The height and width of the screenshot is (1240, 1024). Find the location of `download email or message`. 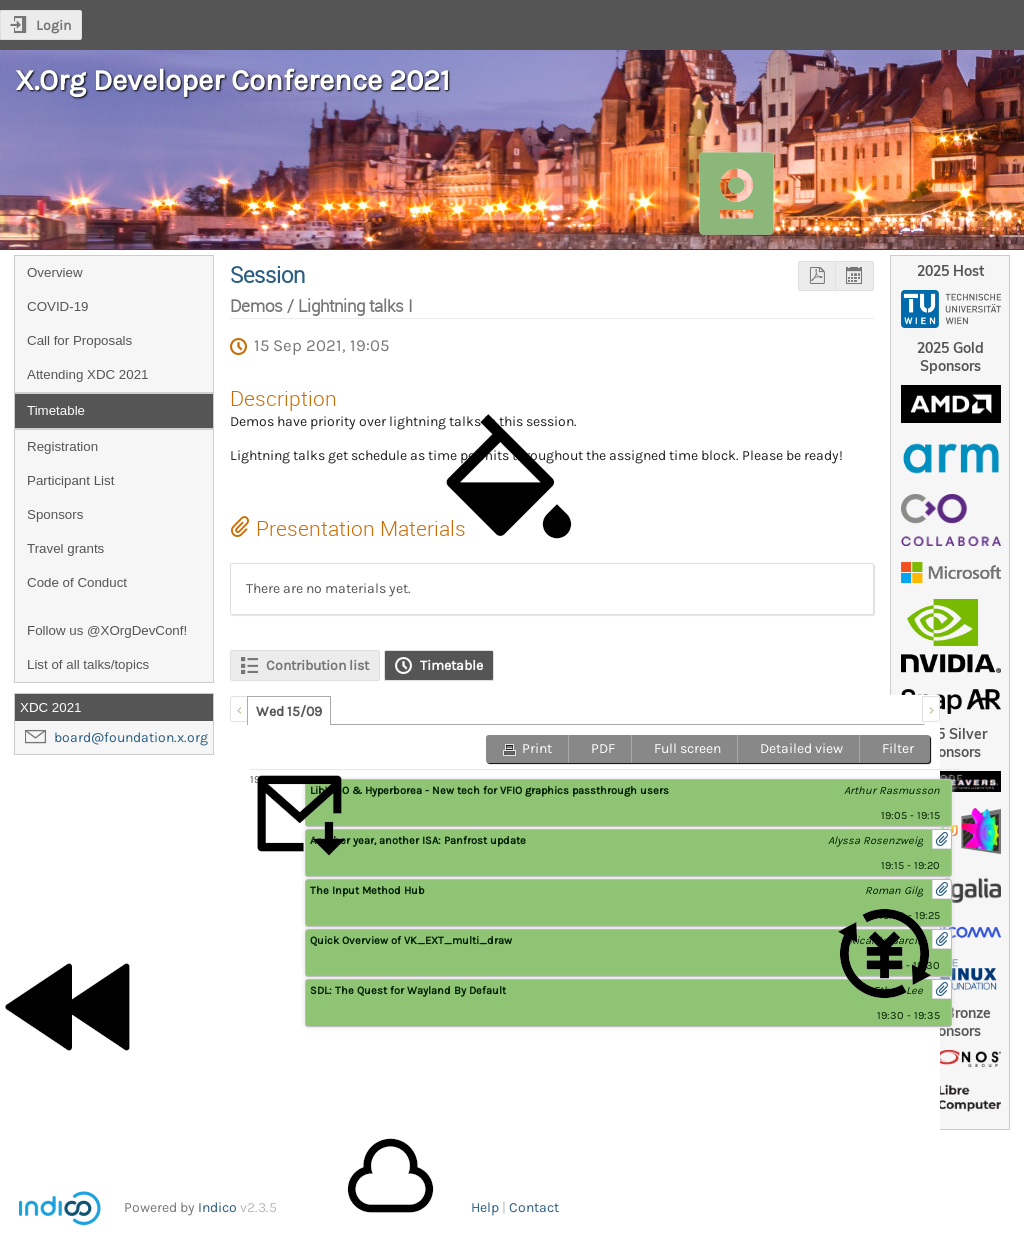

download email or message is located at coordinates (299, 813).